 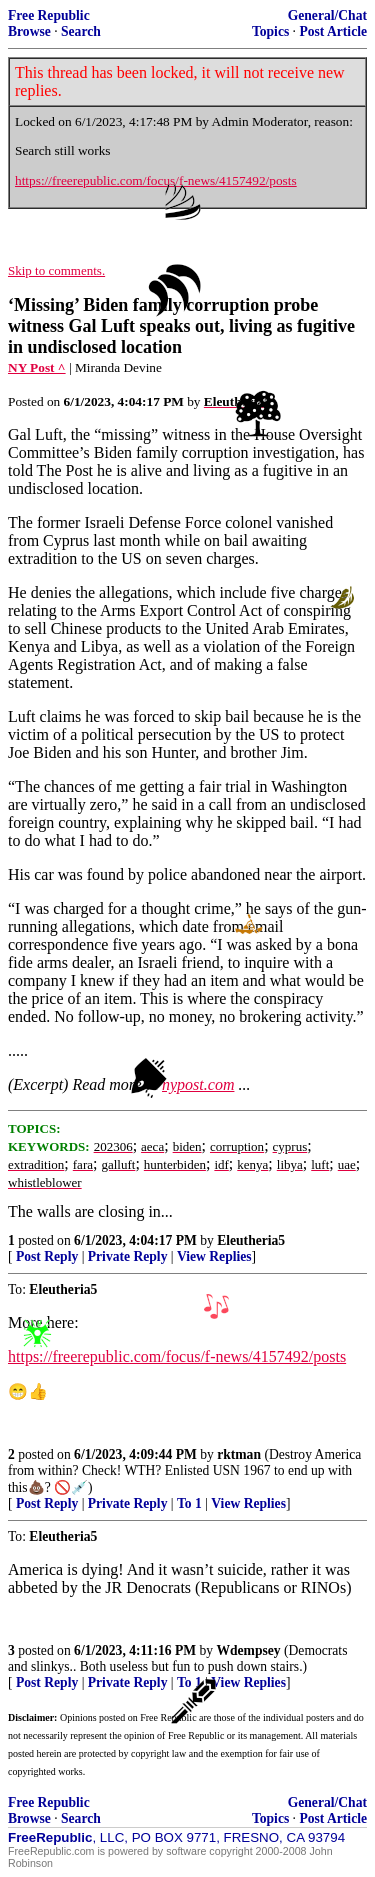 I want to click on indicates a claw or slash attack ability, so click(x=175, y=290).